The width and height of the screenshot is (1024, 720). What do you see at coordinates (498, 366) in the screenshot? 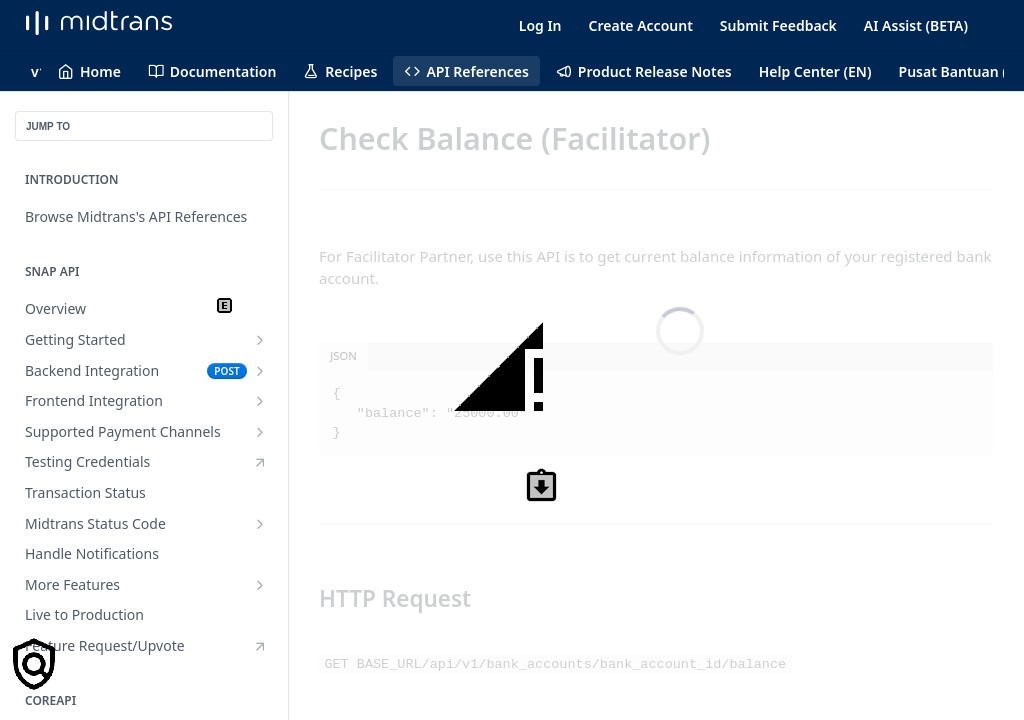
I see `indicates full cellular signal but no internet connection` at bounding box center [498, 366].